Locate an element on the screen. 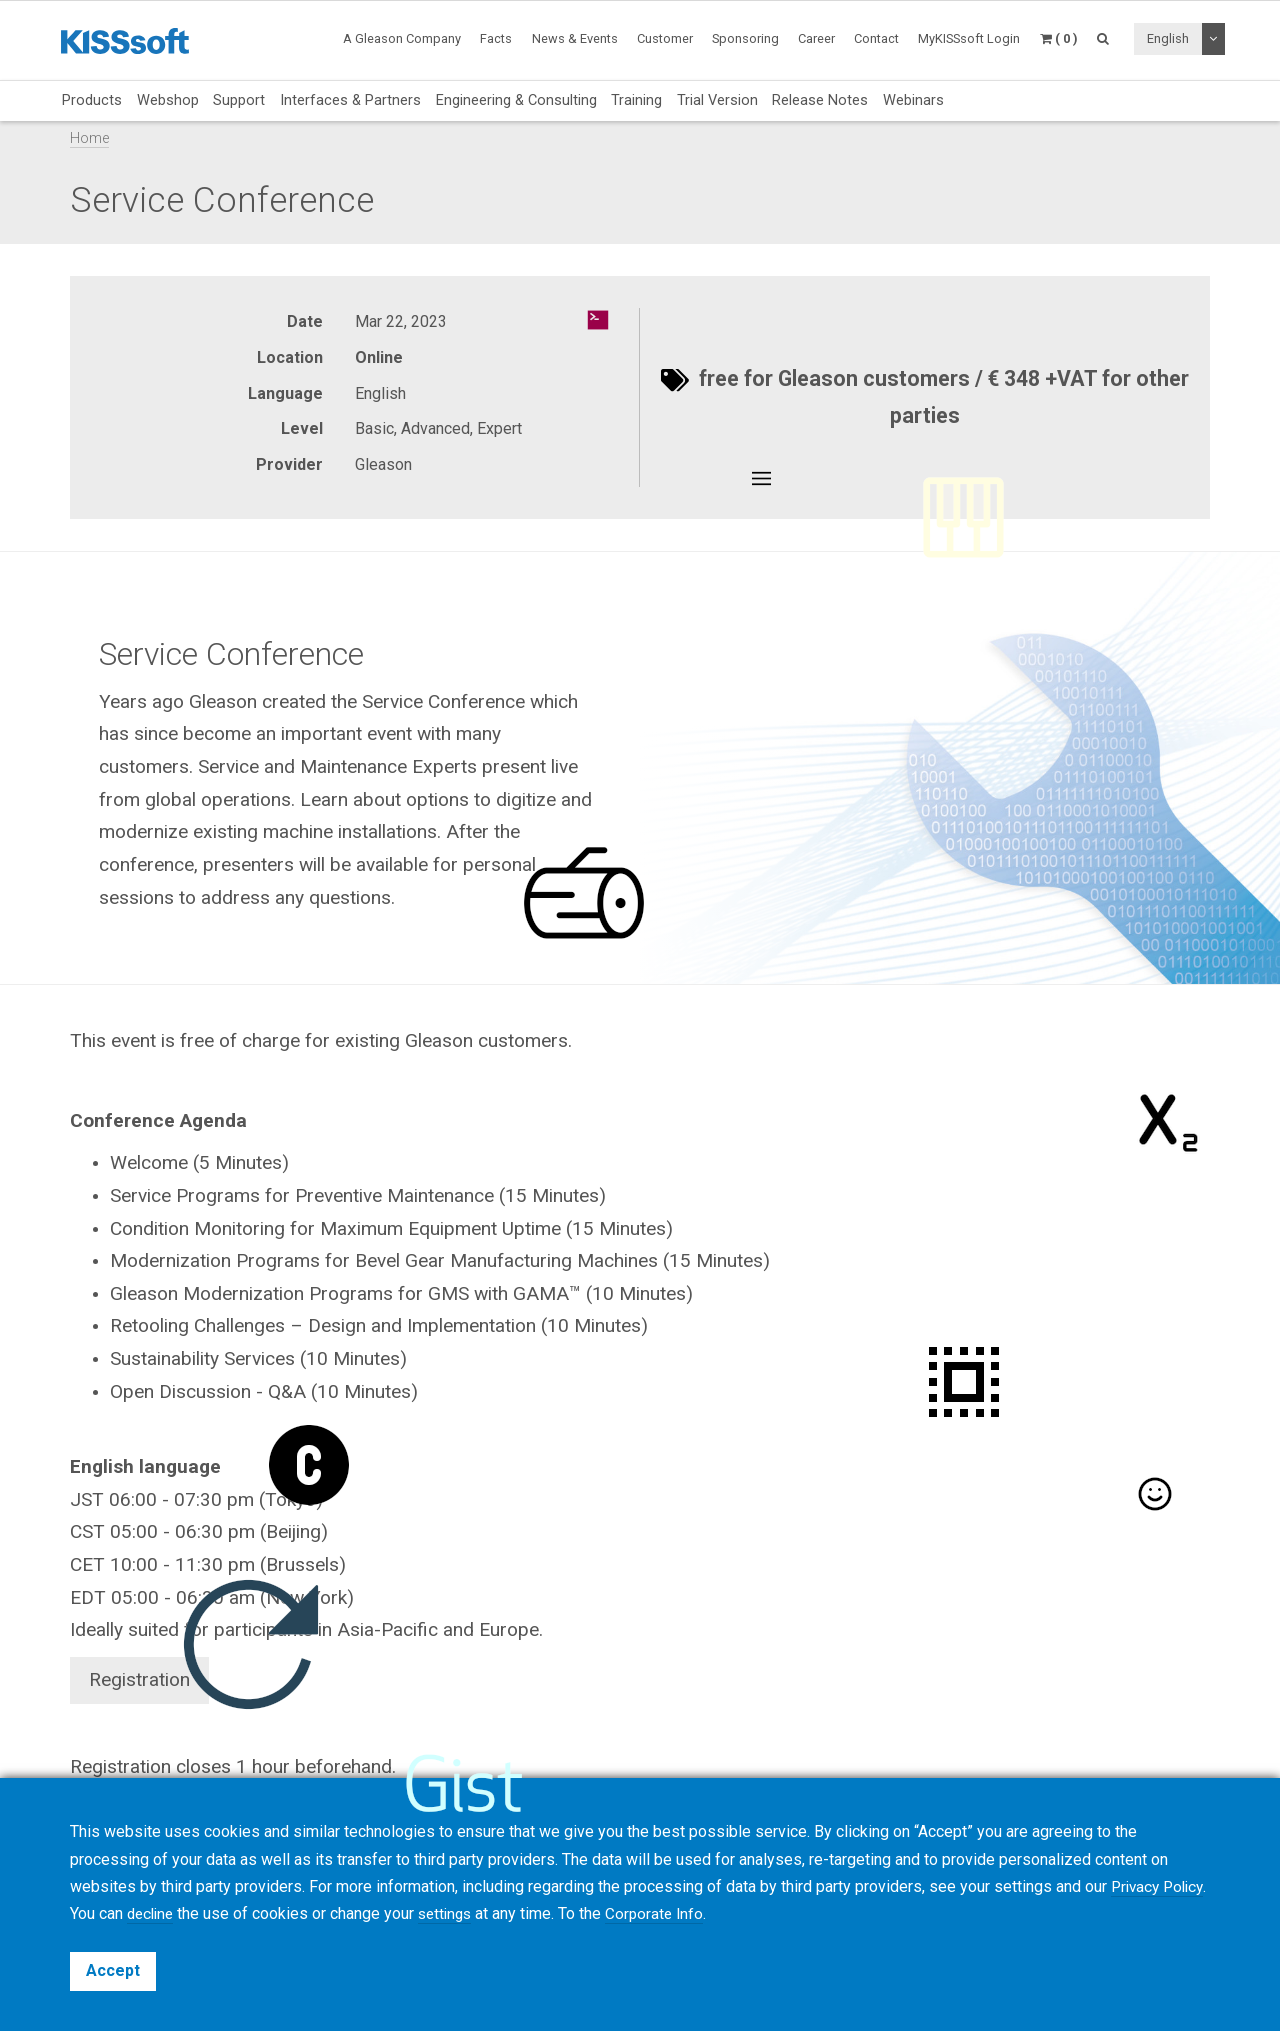 This screenshot has height=2031, width=1280. open github gist to share code snippets is located at coordinates (466, 1783).